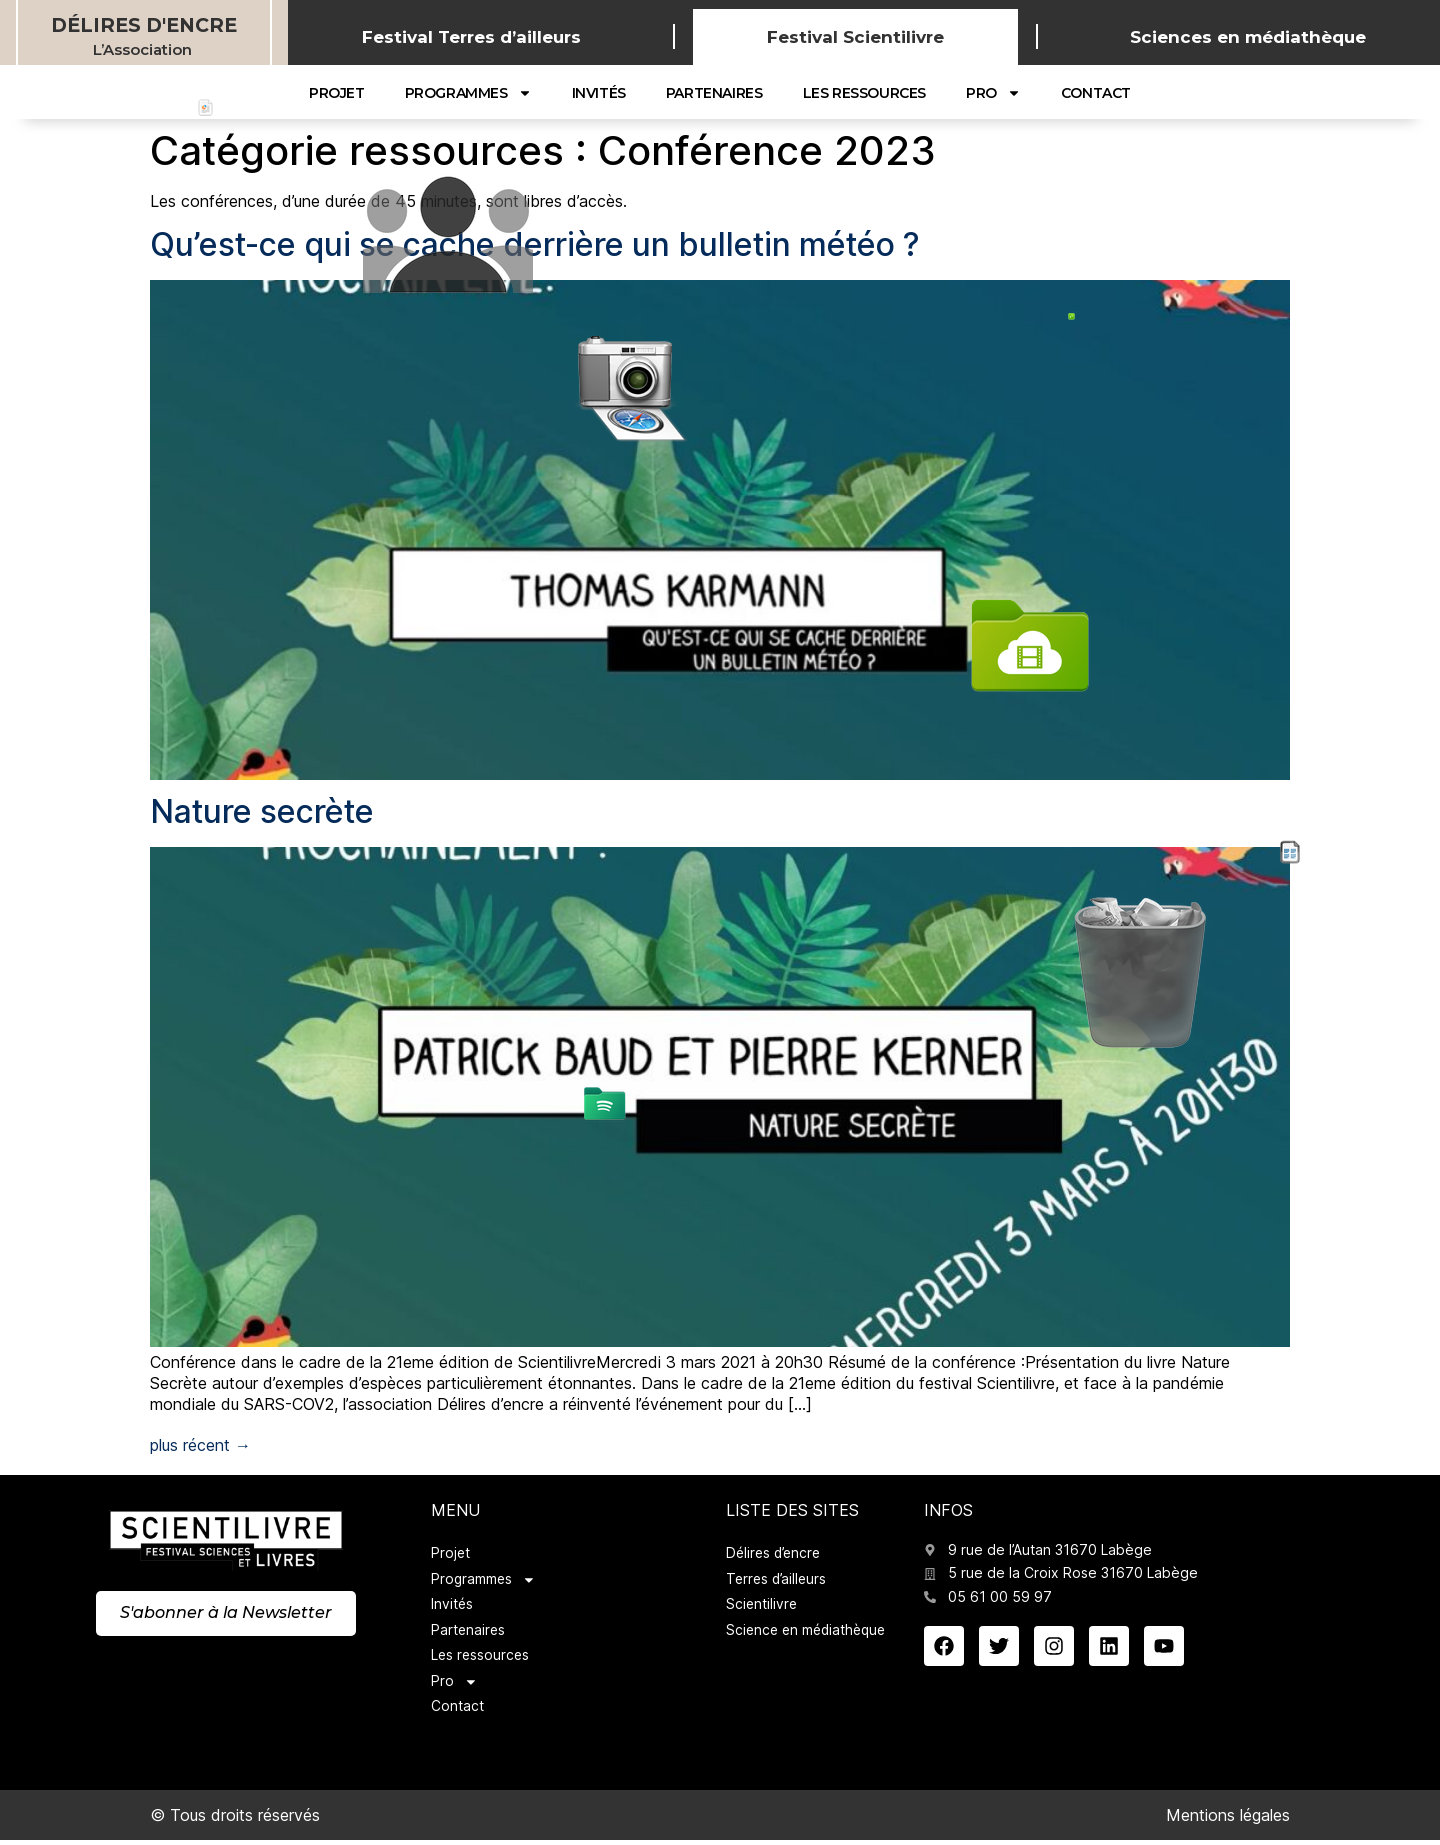 The height and width of the screenshot is (1845, 1440). What do you see at coordinates (625, 389) in the screenshot?
I see `create a web page from captured images` at bounding box center [625, 389].